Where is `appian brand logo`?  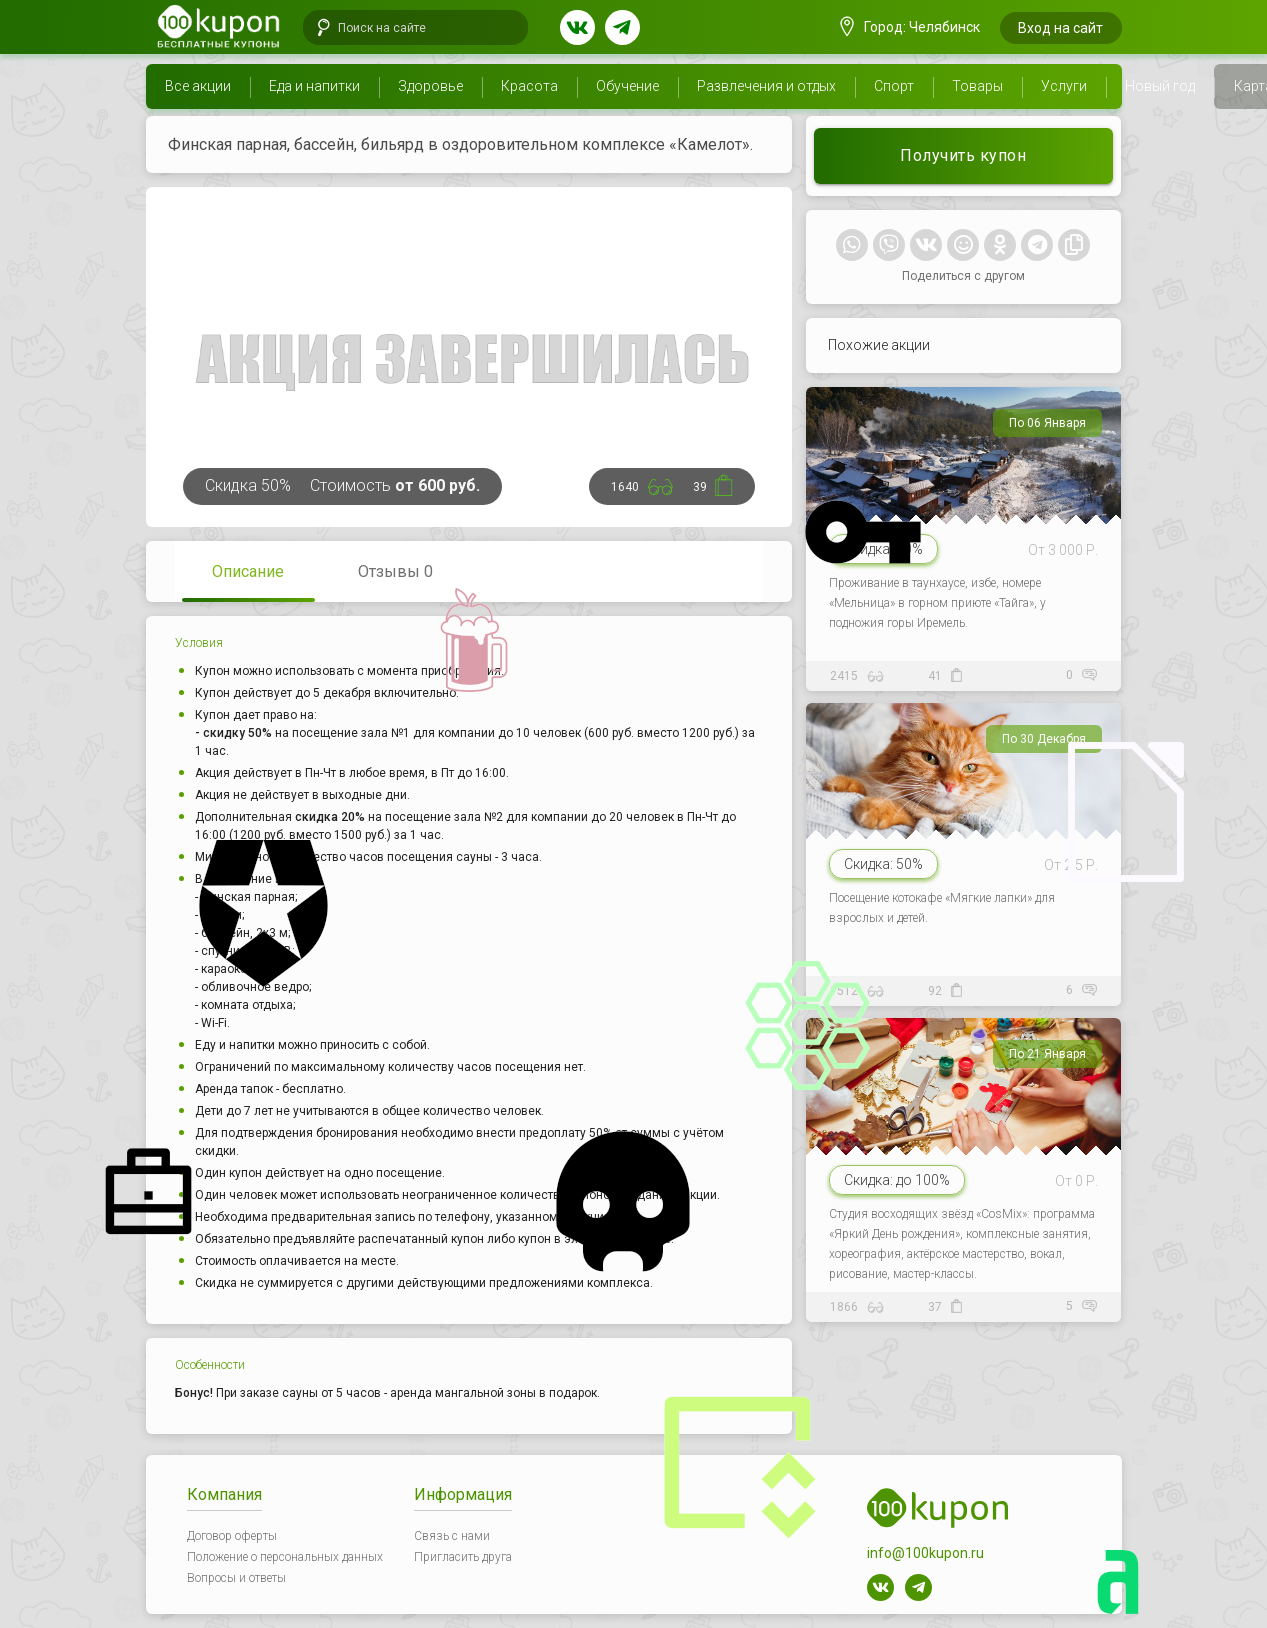
appian brand logo is located at coordinates (1118, 1582).